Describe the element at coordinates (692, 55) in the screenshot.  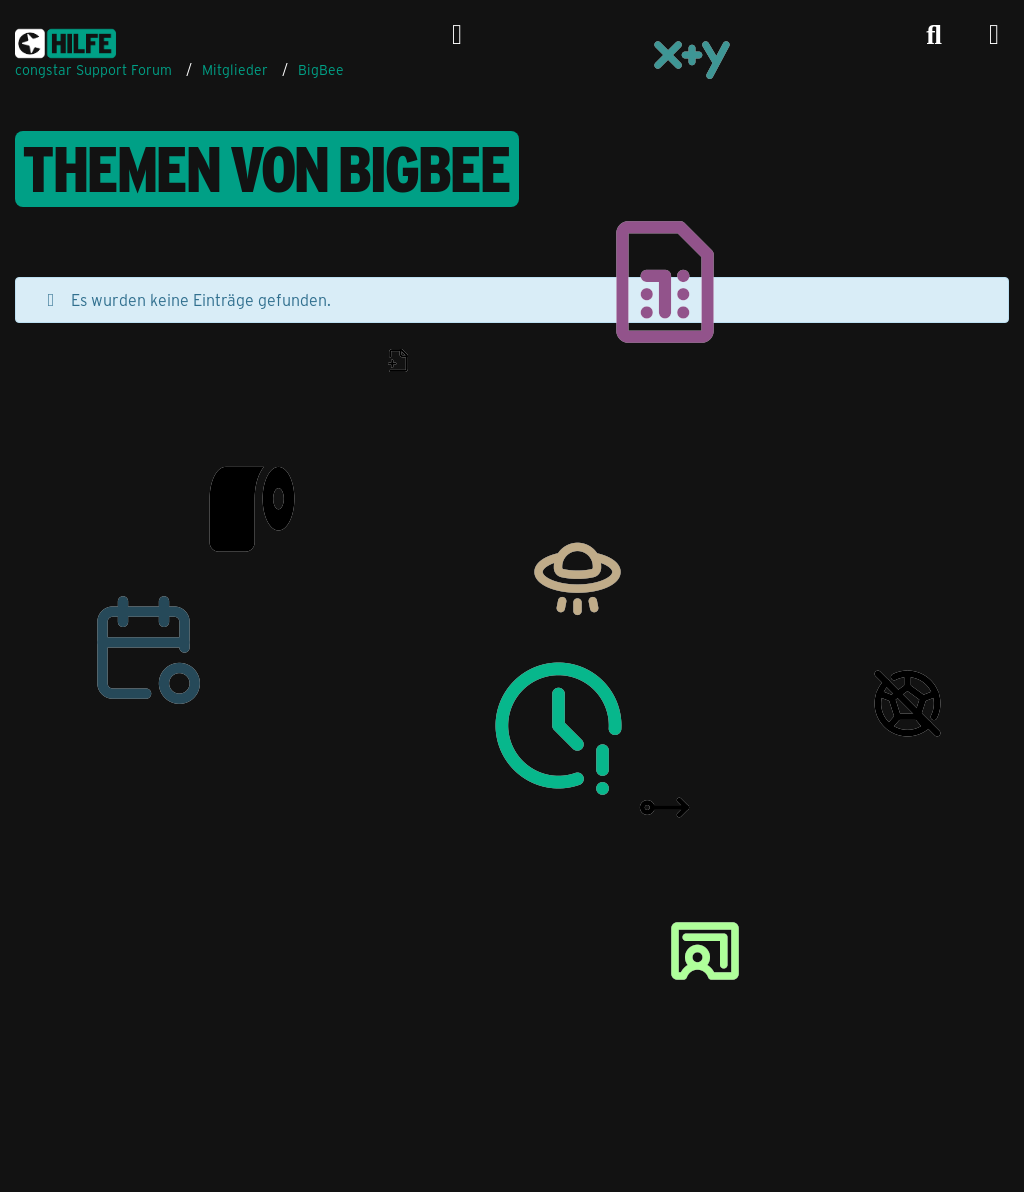
I see `access math or calculator functions` at that location.